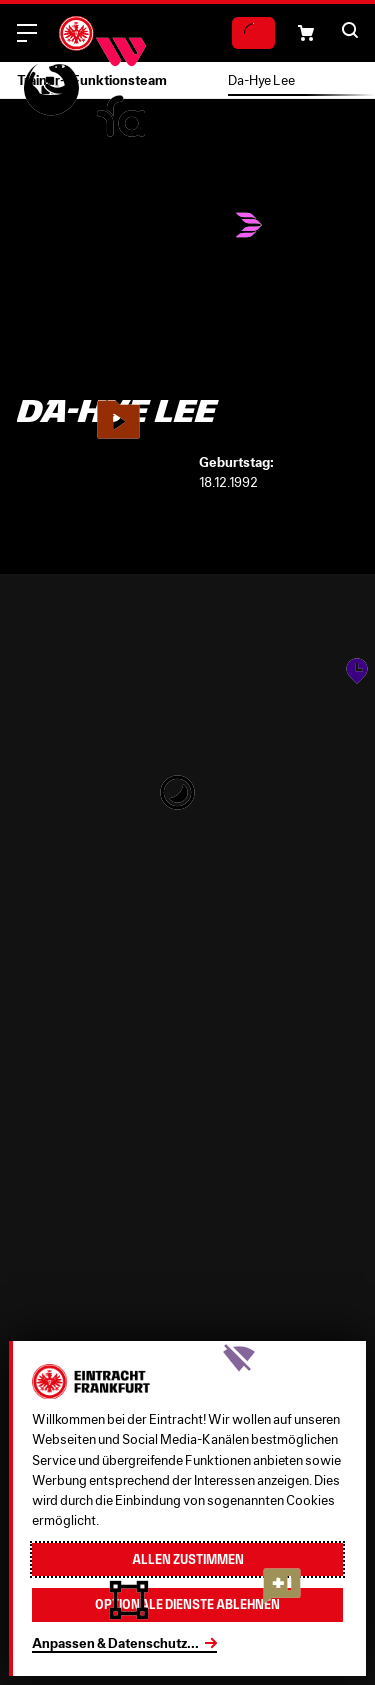 The height and width of the screenshot is (1685, 375). Describe the element at coordinates (118, 419) in the screenshot. I see `open video folder` at that location.